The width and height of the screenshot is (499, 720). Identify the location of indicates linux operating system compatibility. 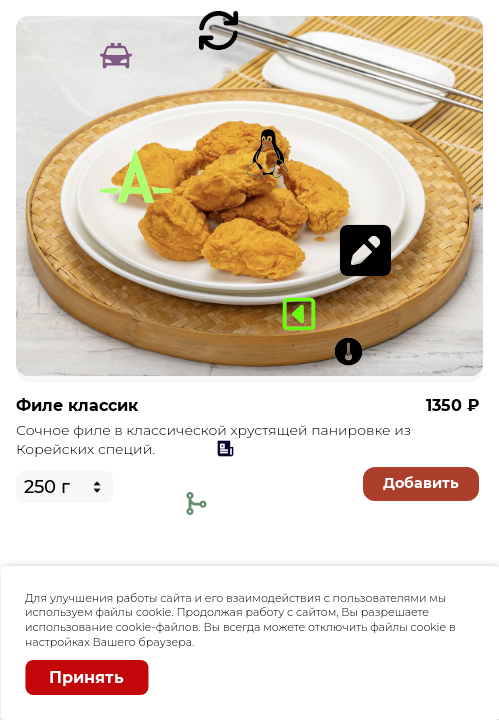
(267, 153).